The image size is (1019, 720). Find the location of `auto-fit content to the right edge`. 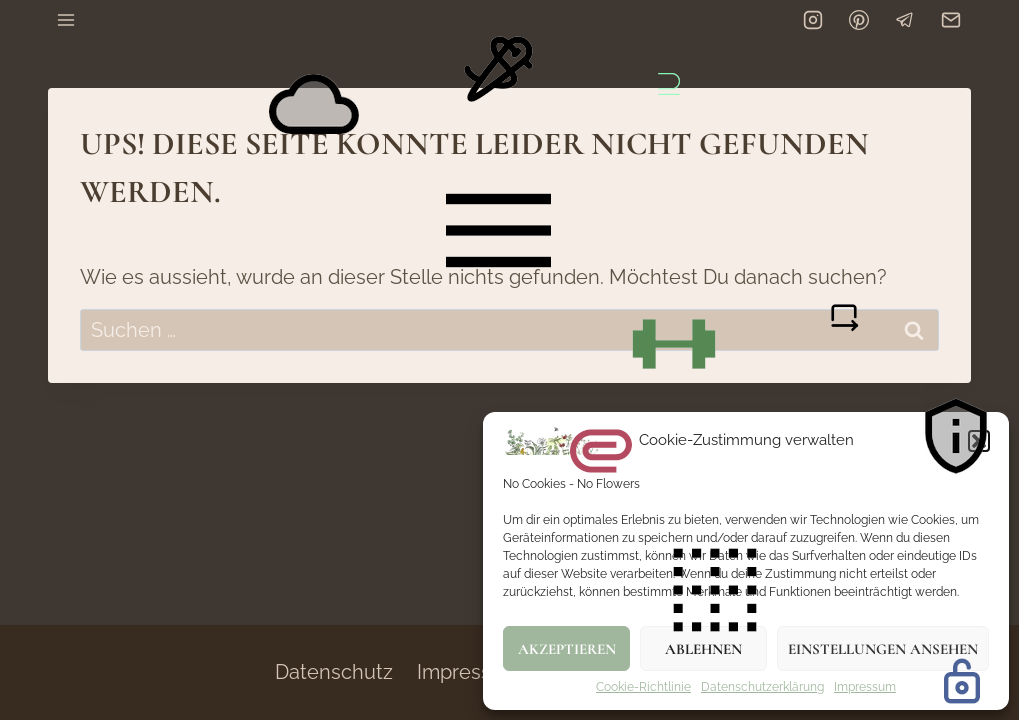

auto-fit content to the right edge is located at coordinates (844, 317).